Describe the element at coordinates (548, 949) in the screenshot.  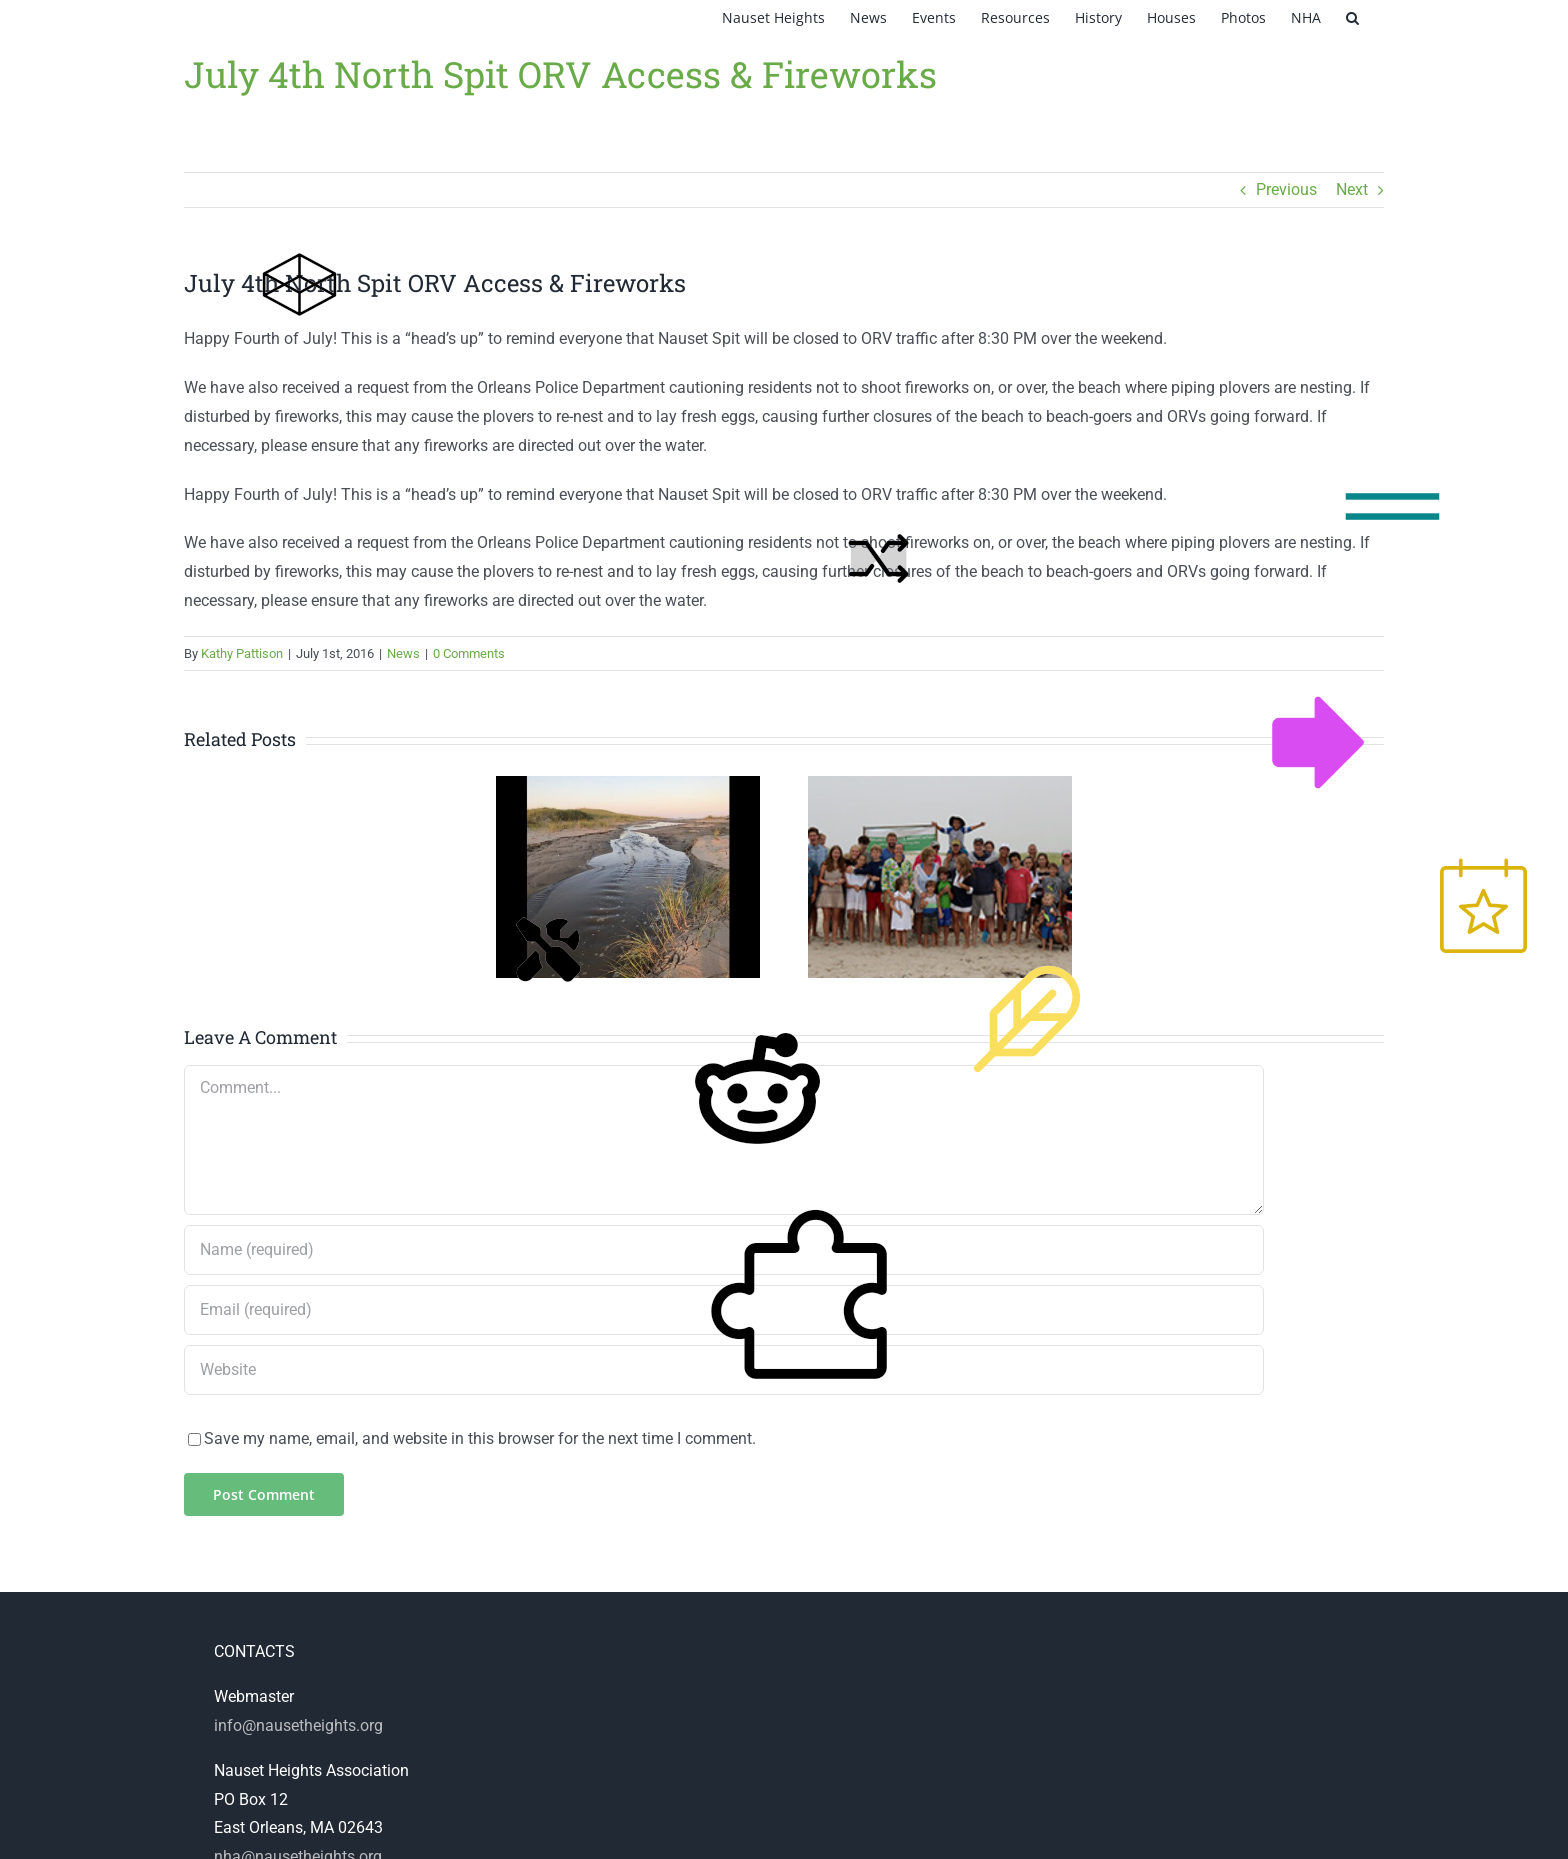
I see `access settings or configuration options` at that location.